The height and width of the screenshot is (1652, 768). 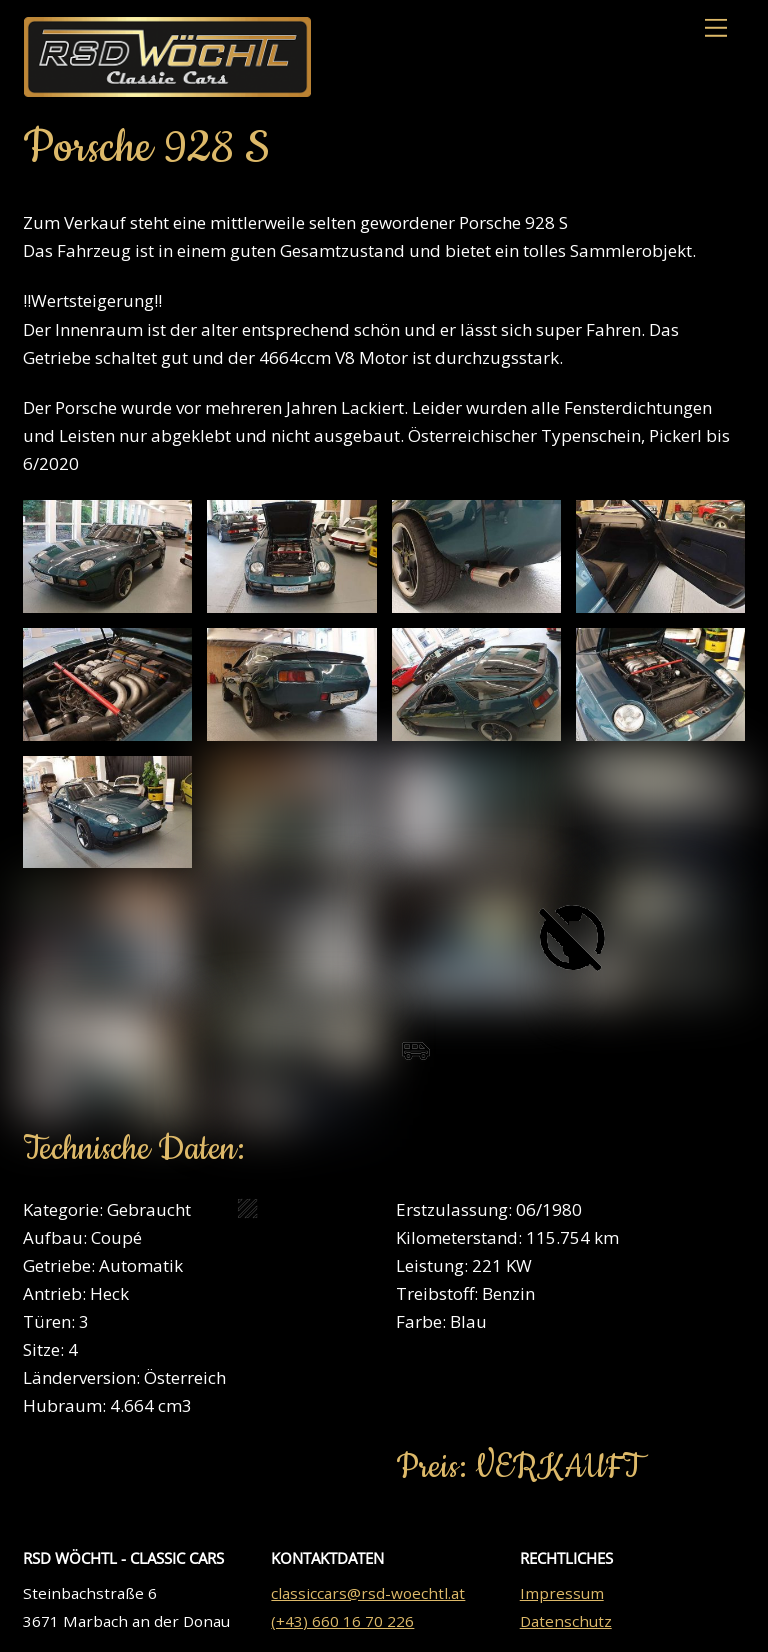 What do you see at coordinates (572, 937) in the screenshot?
I see `indicates content is not publicly visible` at bounding box center [572, 937].